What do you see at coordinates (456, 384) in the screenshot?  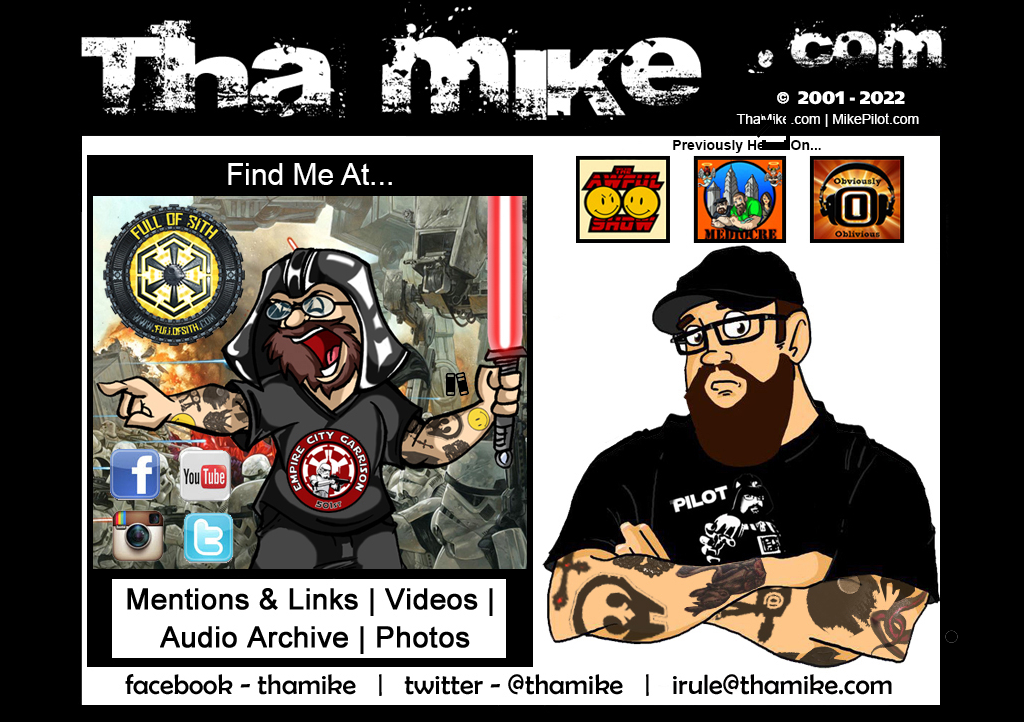 I see `access your library or book collection` at bounding box center [456, 384].